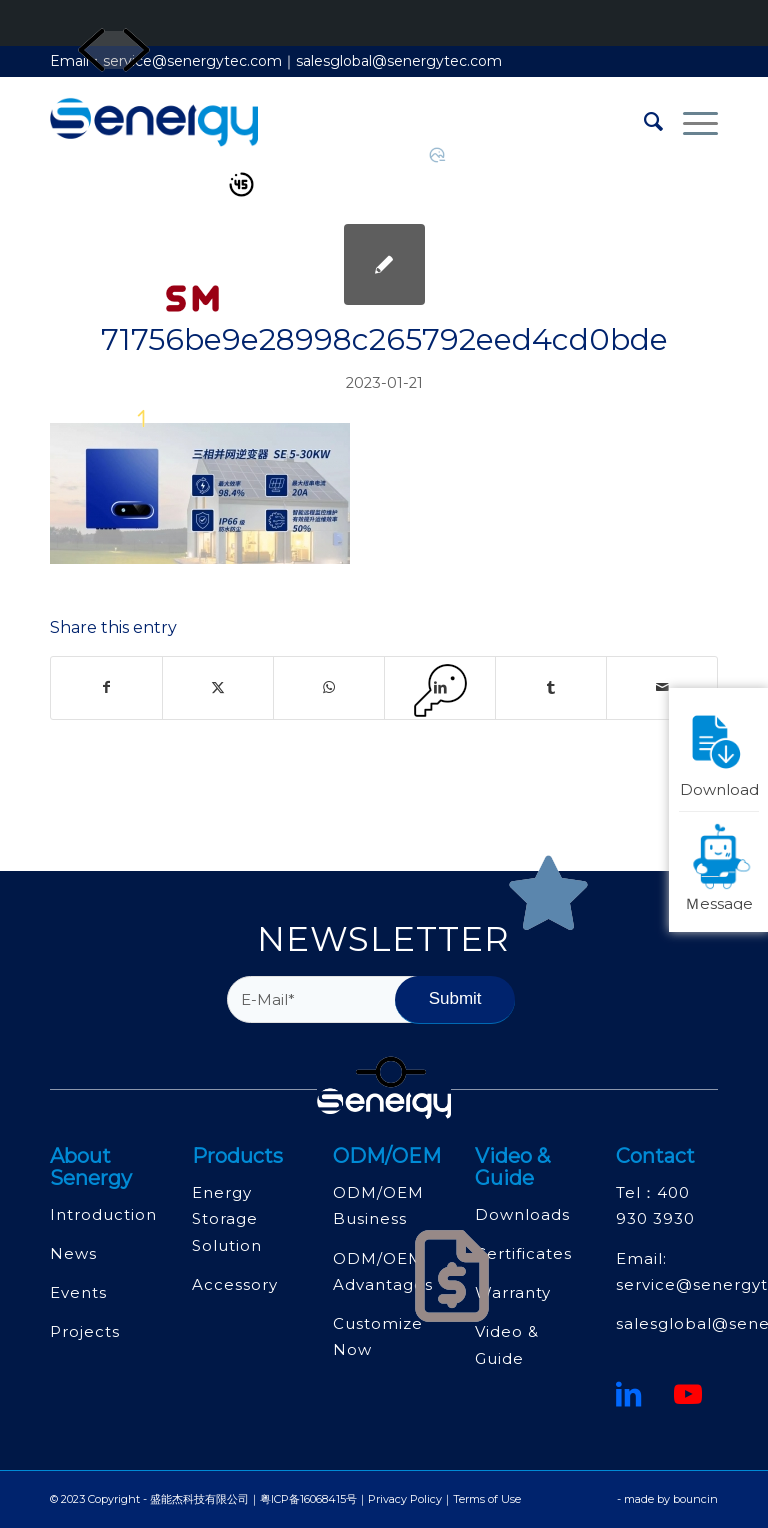 The width and height of the screenshot is (768, 1528). Describe the element at coordinates (437, 155) in the screenshot. I see `remove a photo from your collection` at that location.